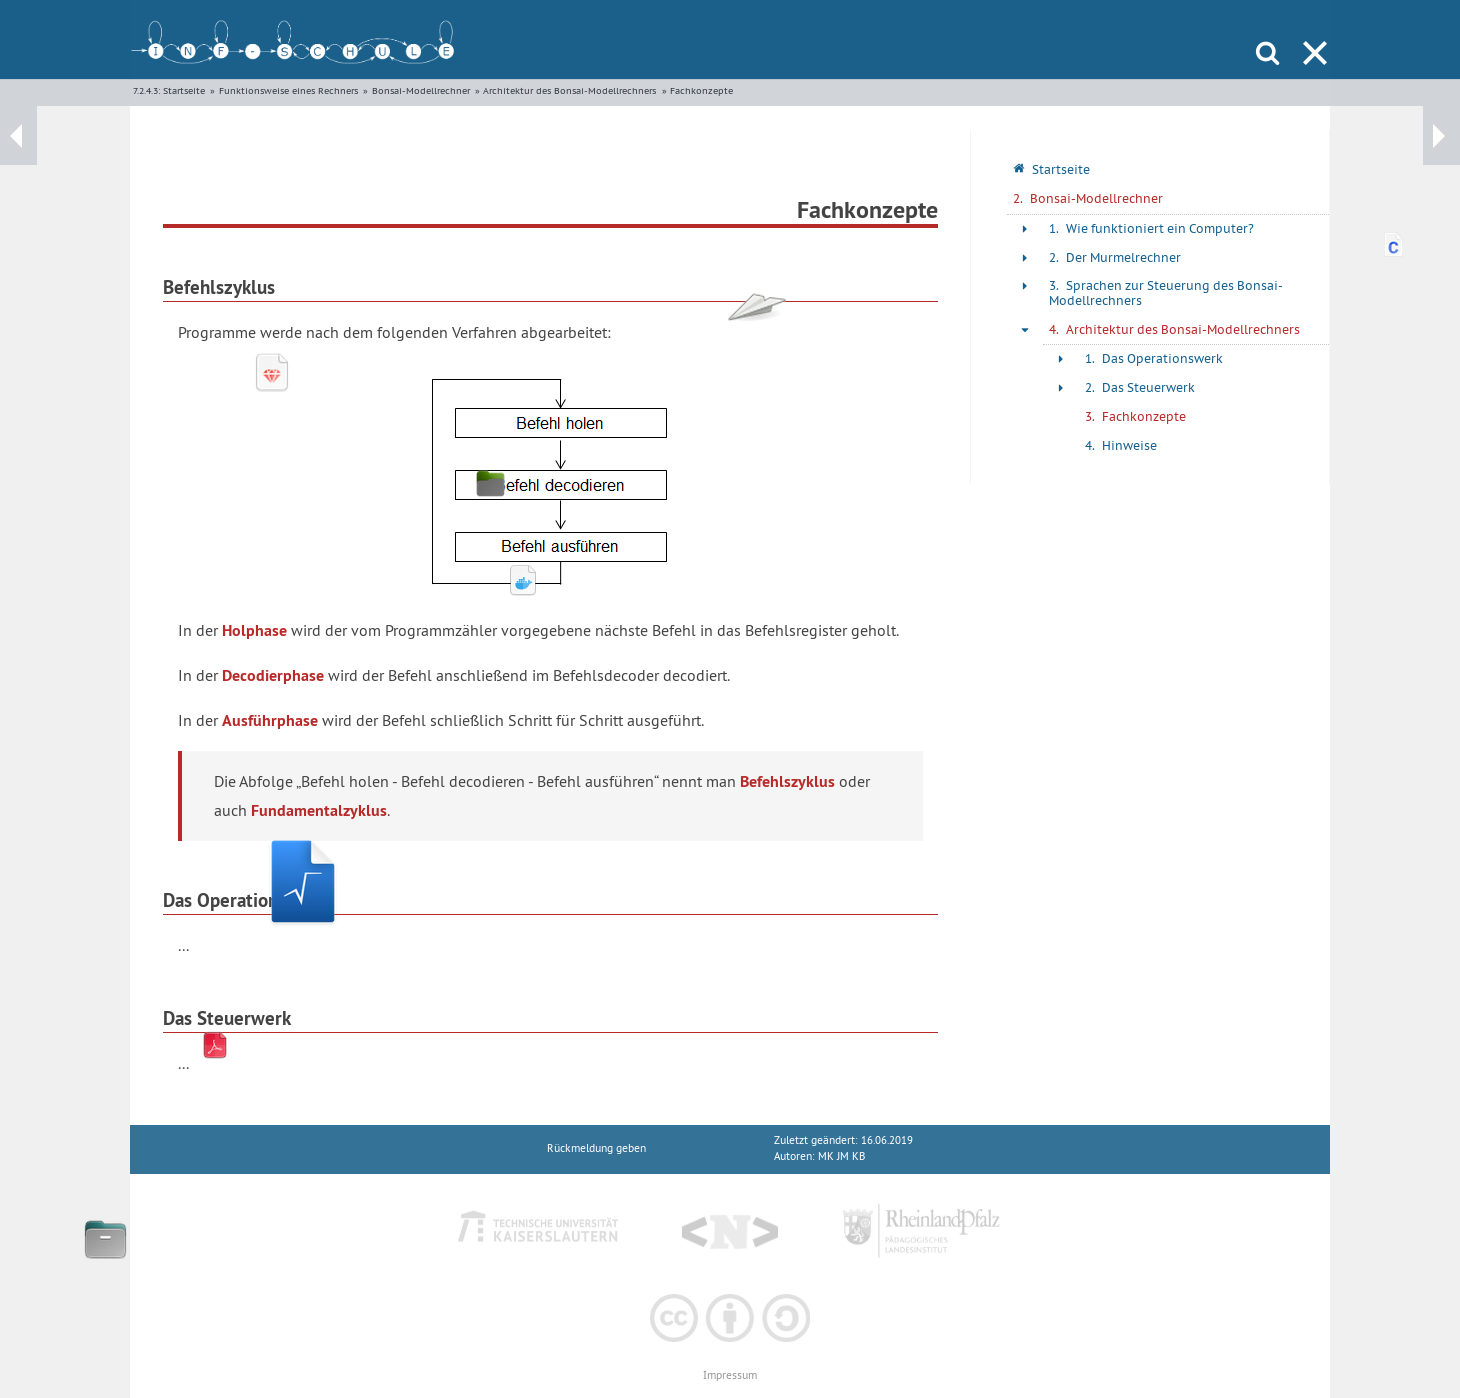 The width and height of the screenshot is (1460, 1398). I want to click on folder ready to accept dragged files, so click(490, 483).